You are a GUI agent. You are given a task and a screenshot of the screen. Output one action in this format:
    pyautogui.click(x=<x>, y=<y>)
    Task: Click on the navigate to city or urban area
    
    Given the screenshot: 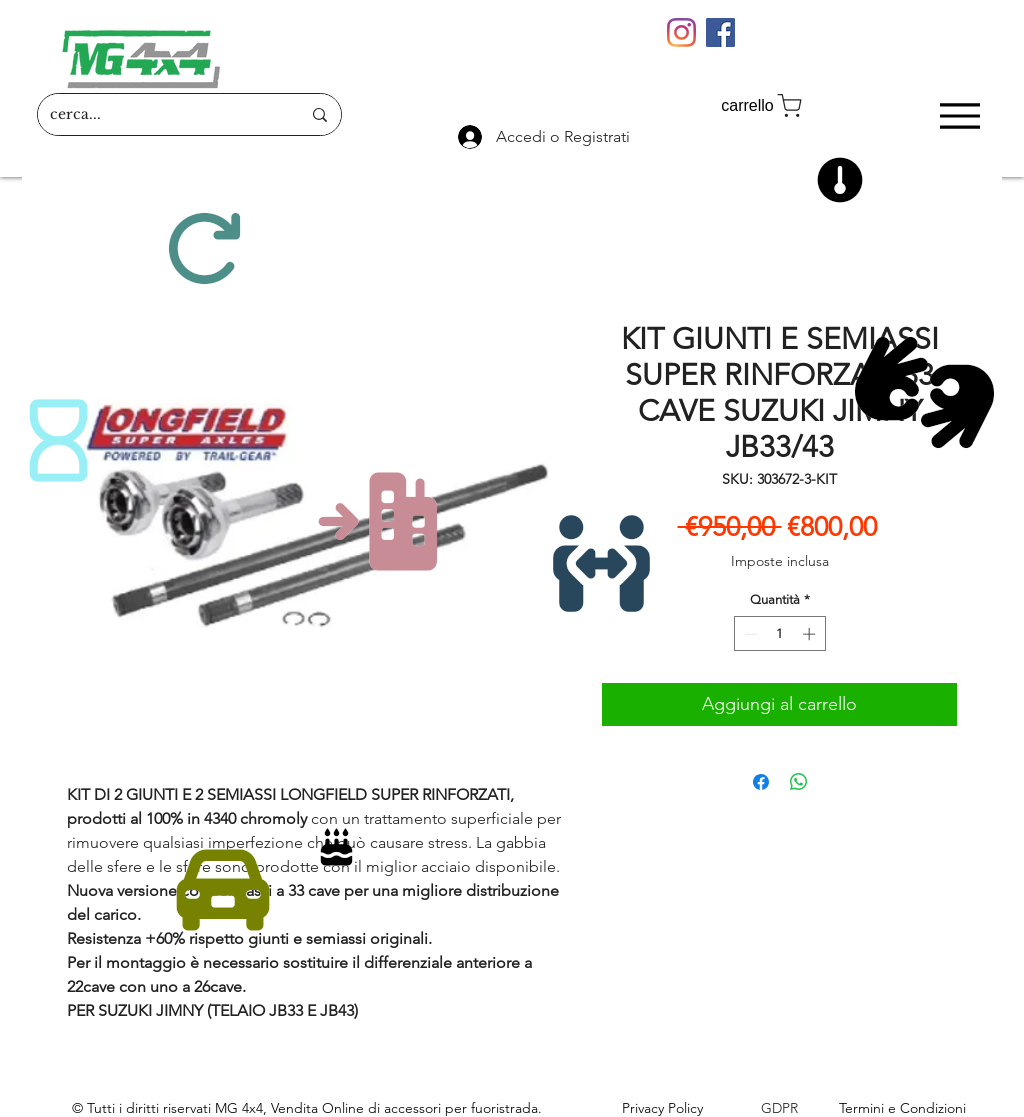 What is the action you would take?
    pyautogui.click(x=375, y=521)
    